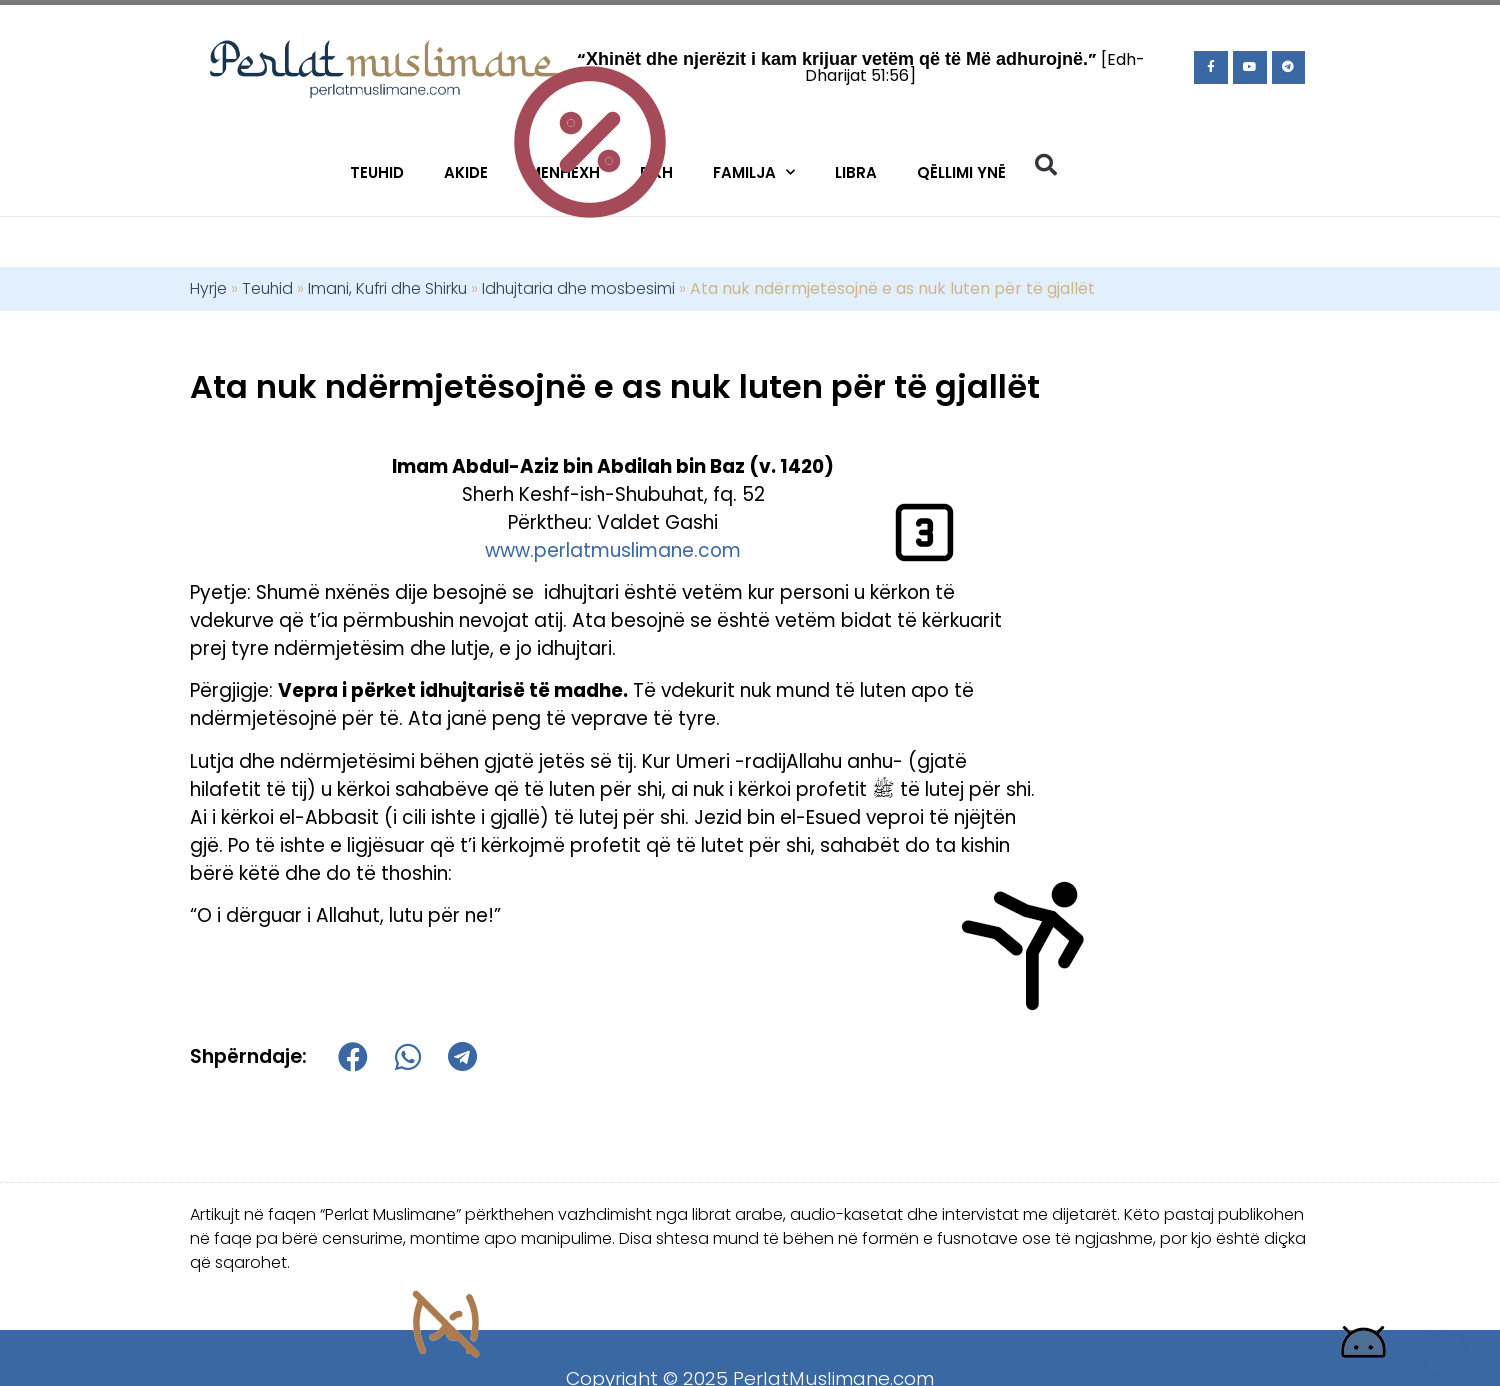 The image size is (1500, 1386). What do you see at coordinates (1026, 946) in the screenshot?
I see `access martial arts or combat sports content` at bounding box center [1026, 946].